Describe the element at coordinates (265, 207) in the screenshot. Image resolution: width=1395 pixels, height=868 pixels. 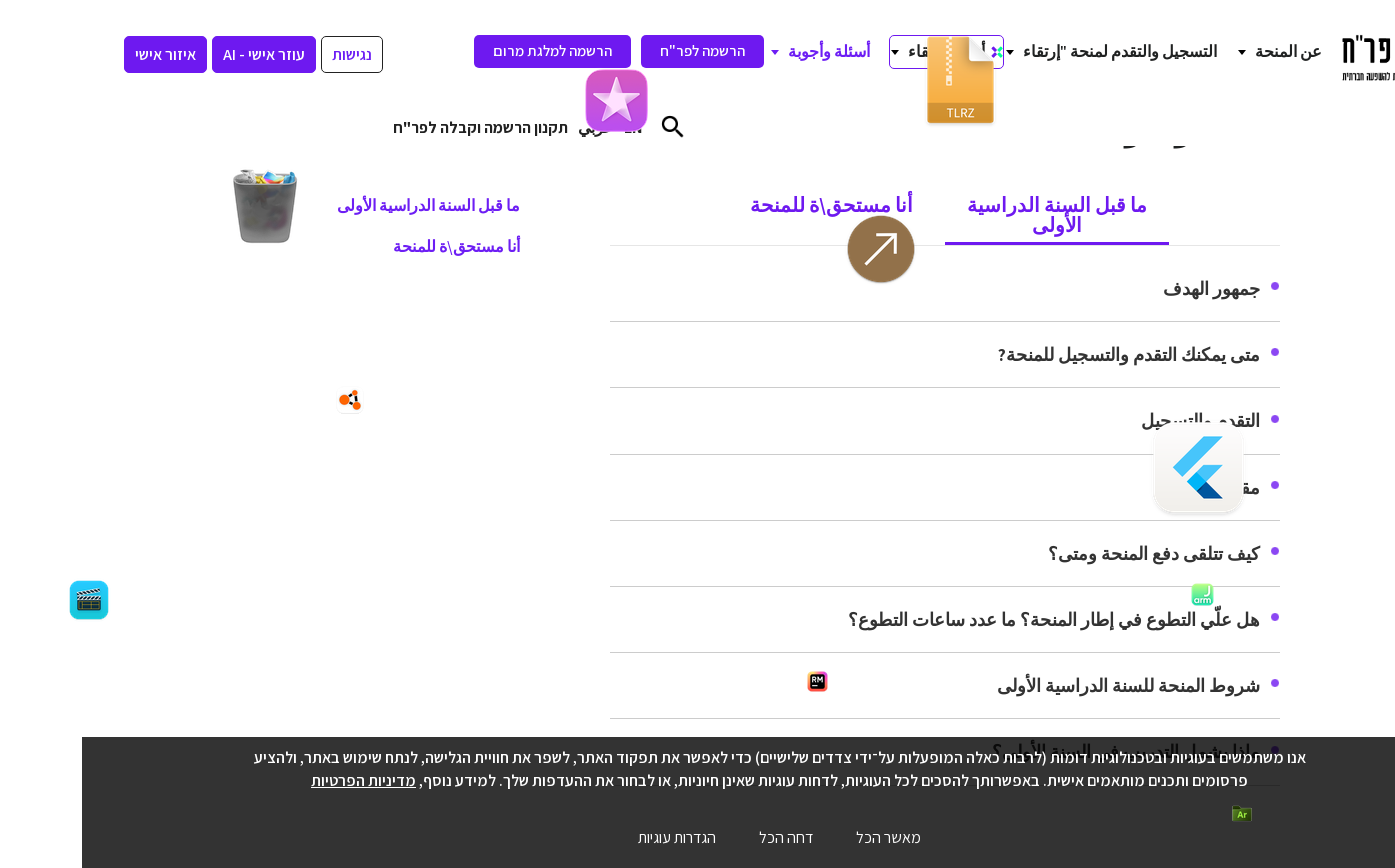
I see `open trash to view deleted files` at that location.